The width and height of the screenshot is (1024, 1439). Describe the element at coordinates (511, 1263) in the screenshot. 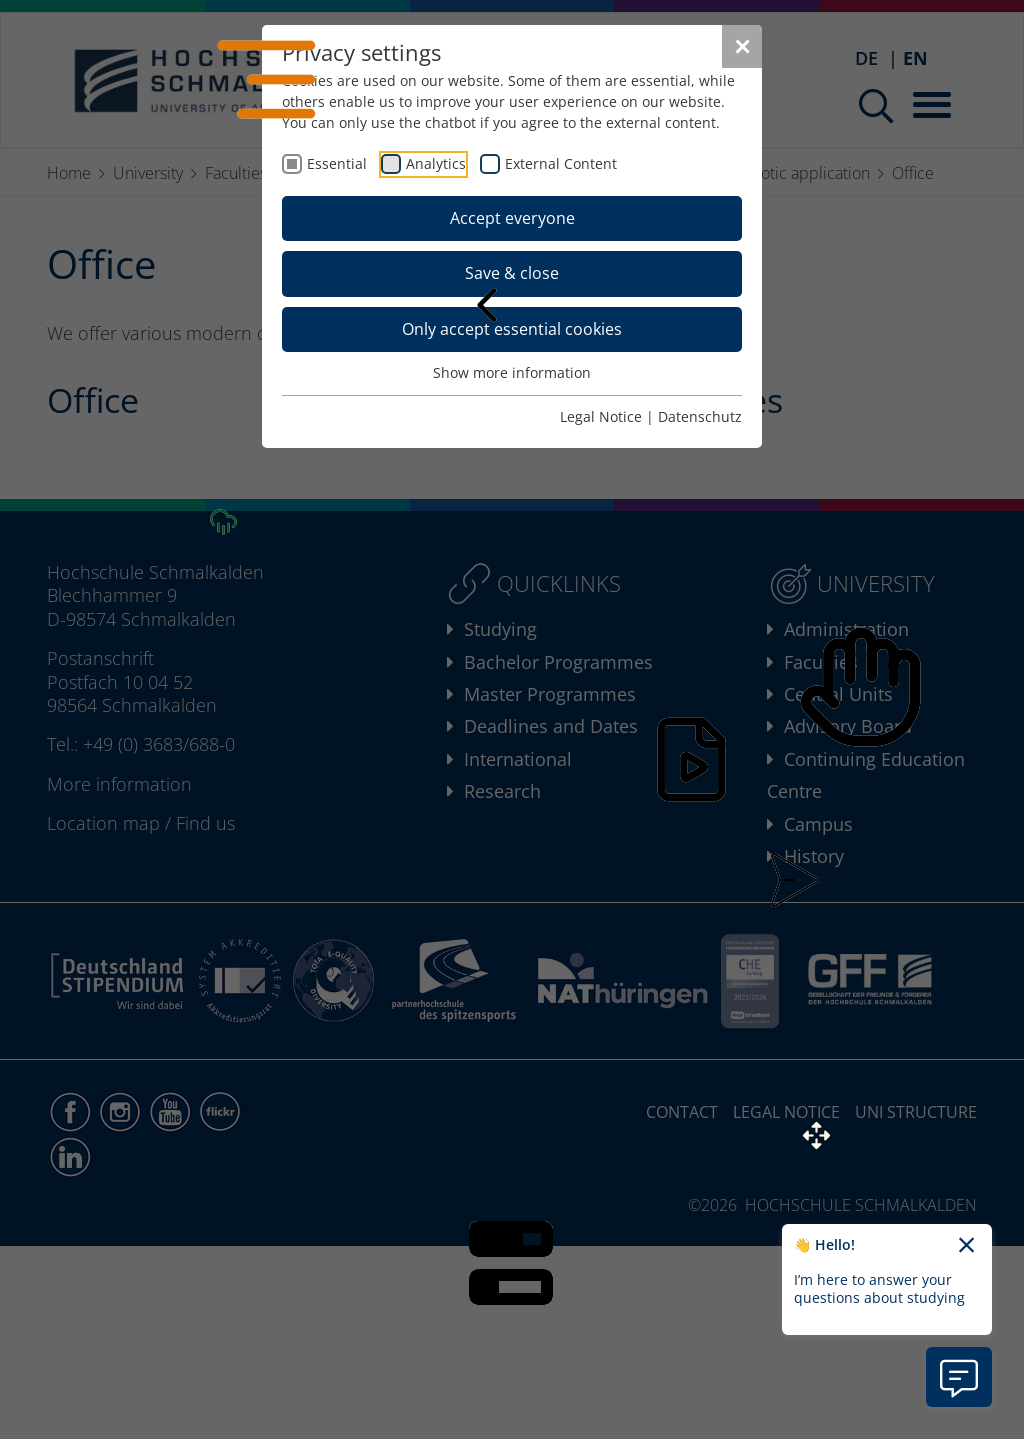

I see `view task or download progress` at that location.